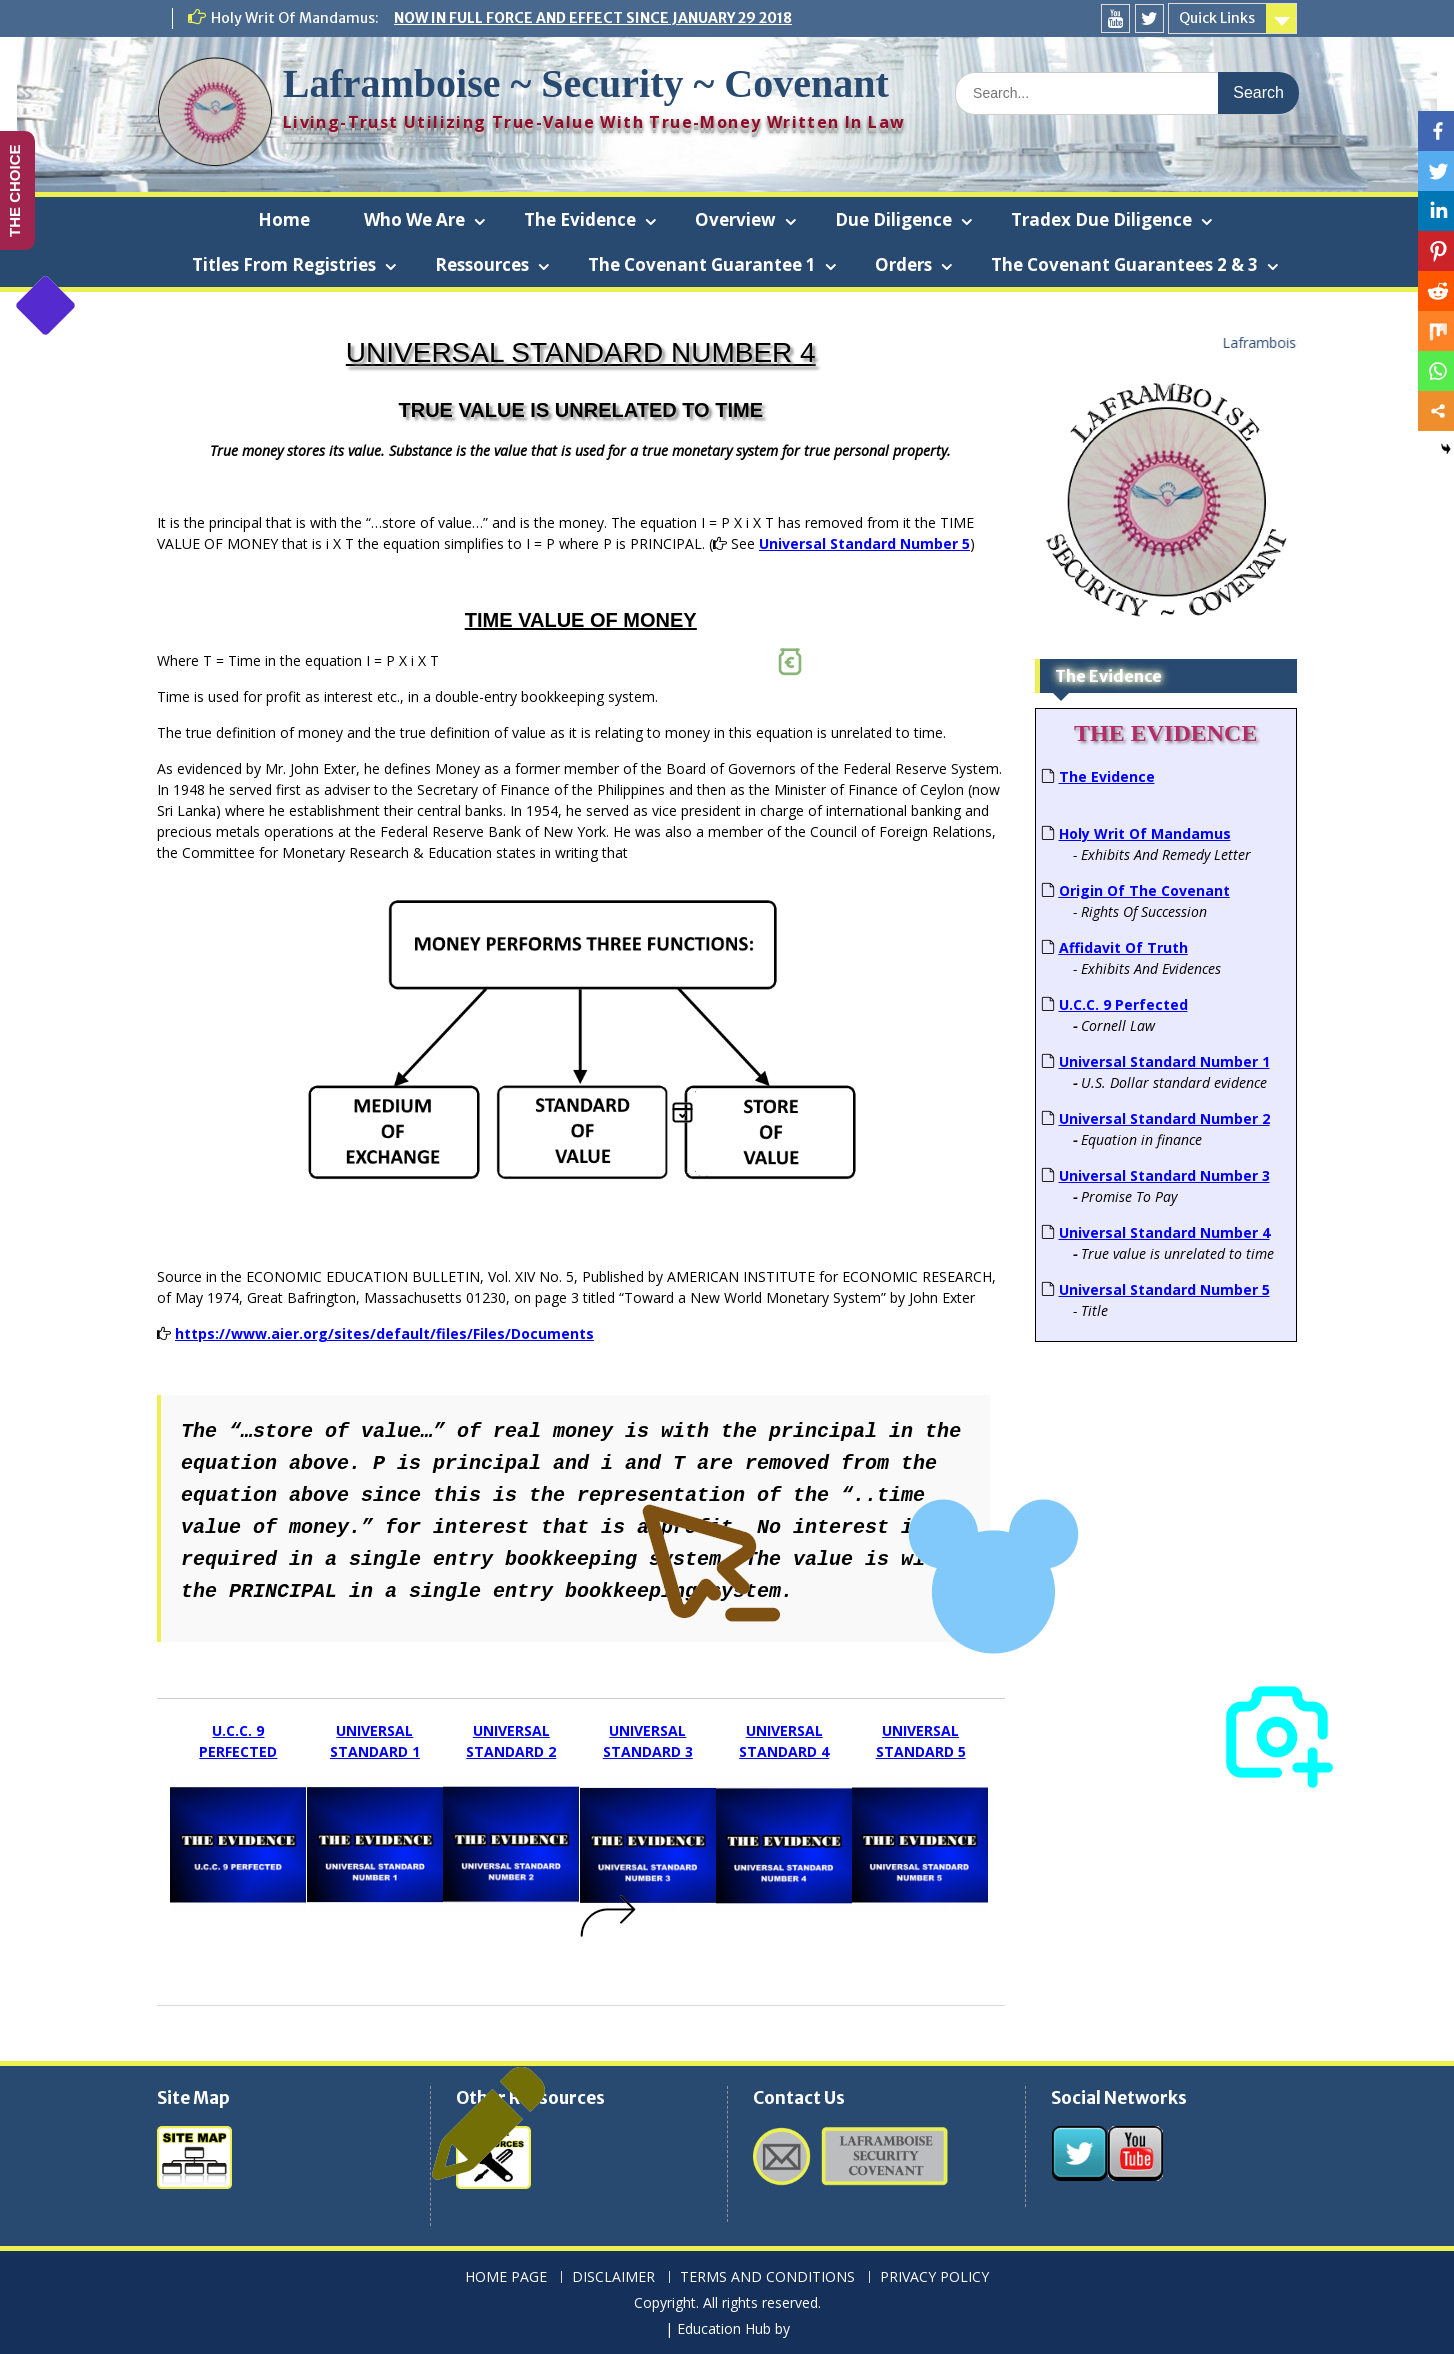  What do you see at coordinates (682, 1112) in the screenshot?
I see `expand the navigation bar` at bounding box center [682, 1112].